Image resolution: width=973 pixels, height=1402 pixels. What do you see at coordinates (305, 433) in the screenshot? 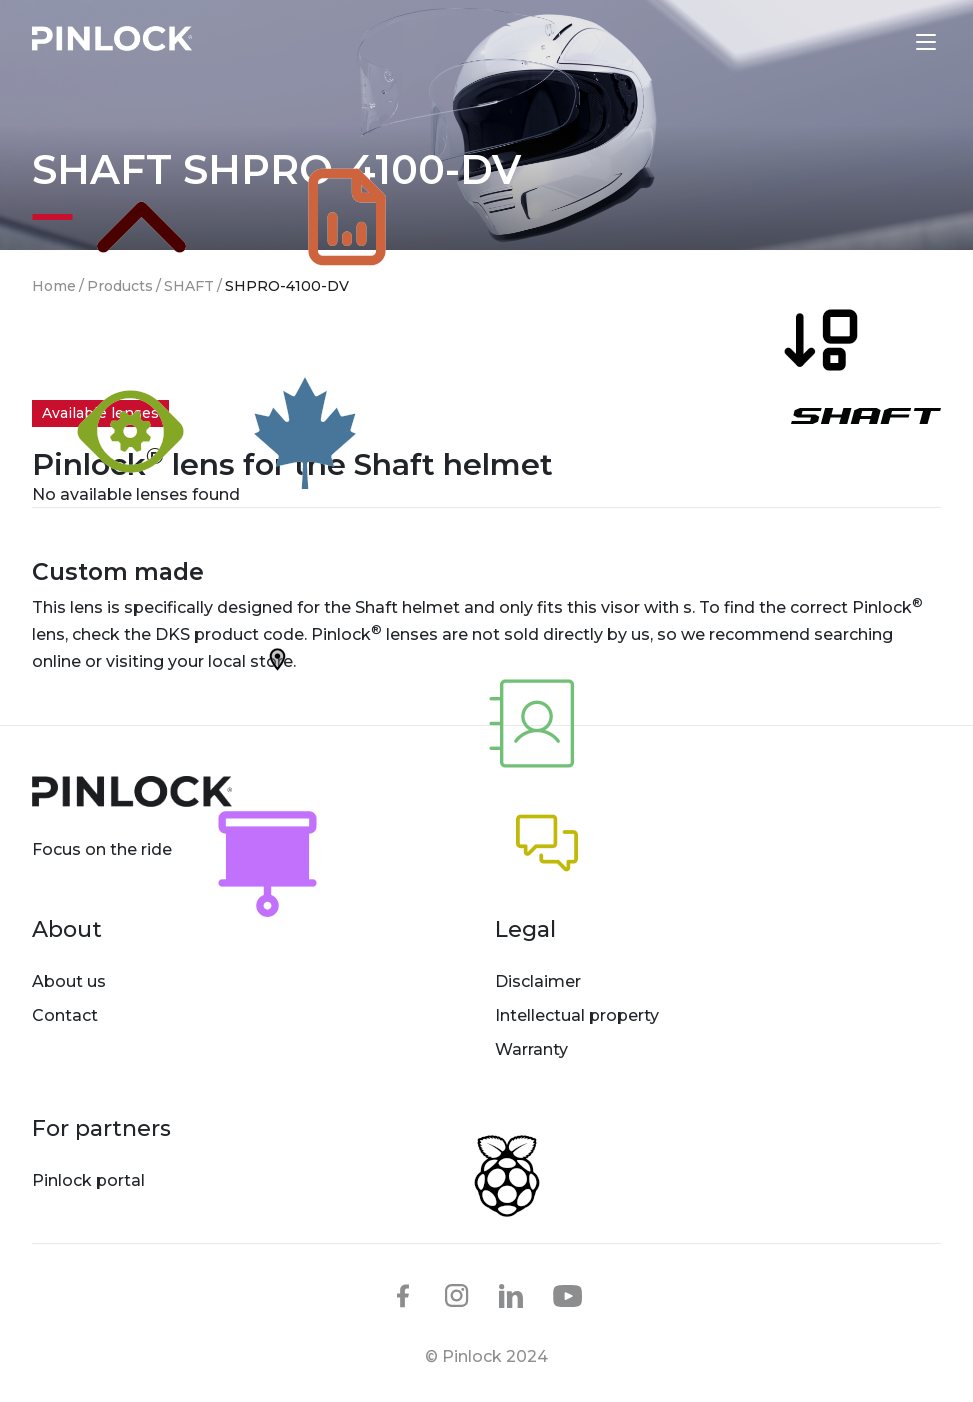
I see `represents Canada or Canadian content` at bounding box center [305, 433].